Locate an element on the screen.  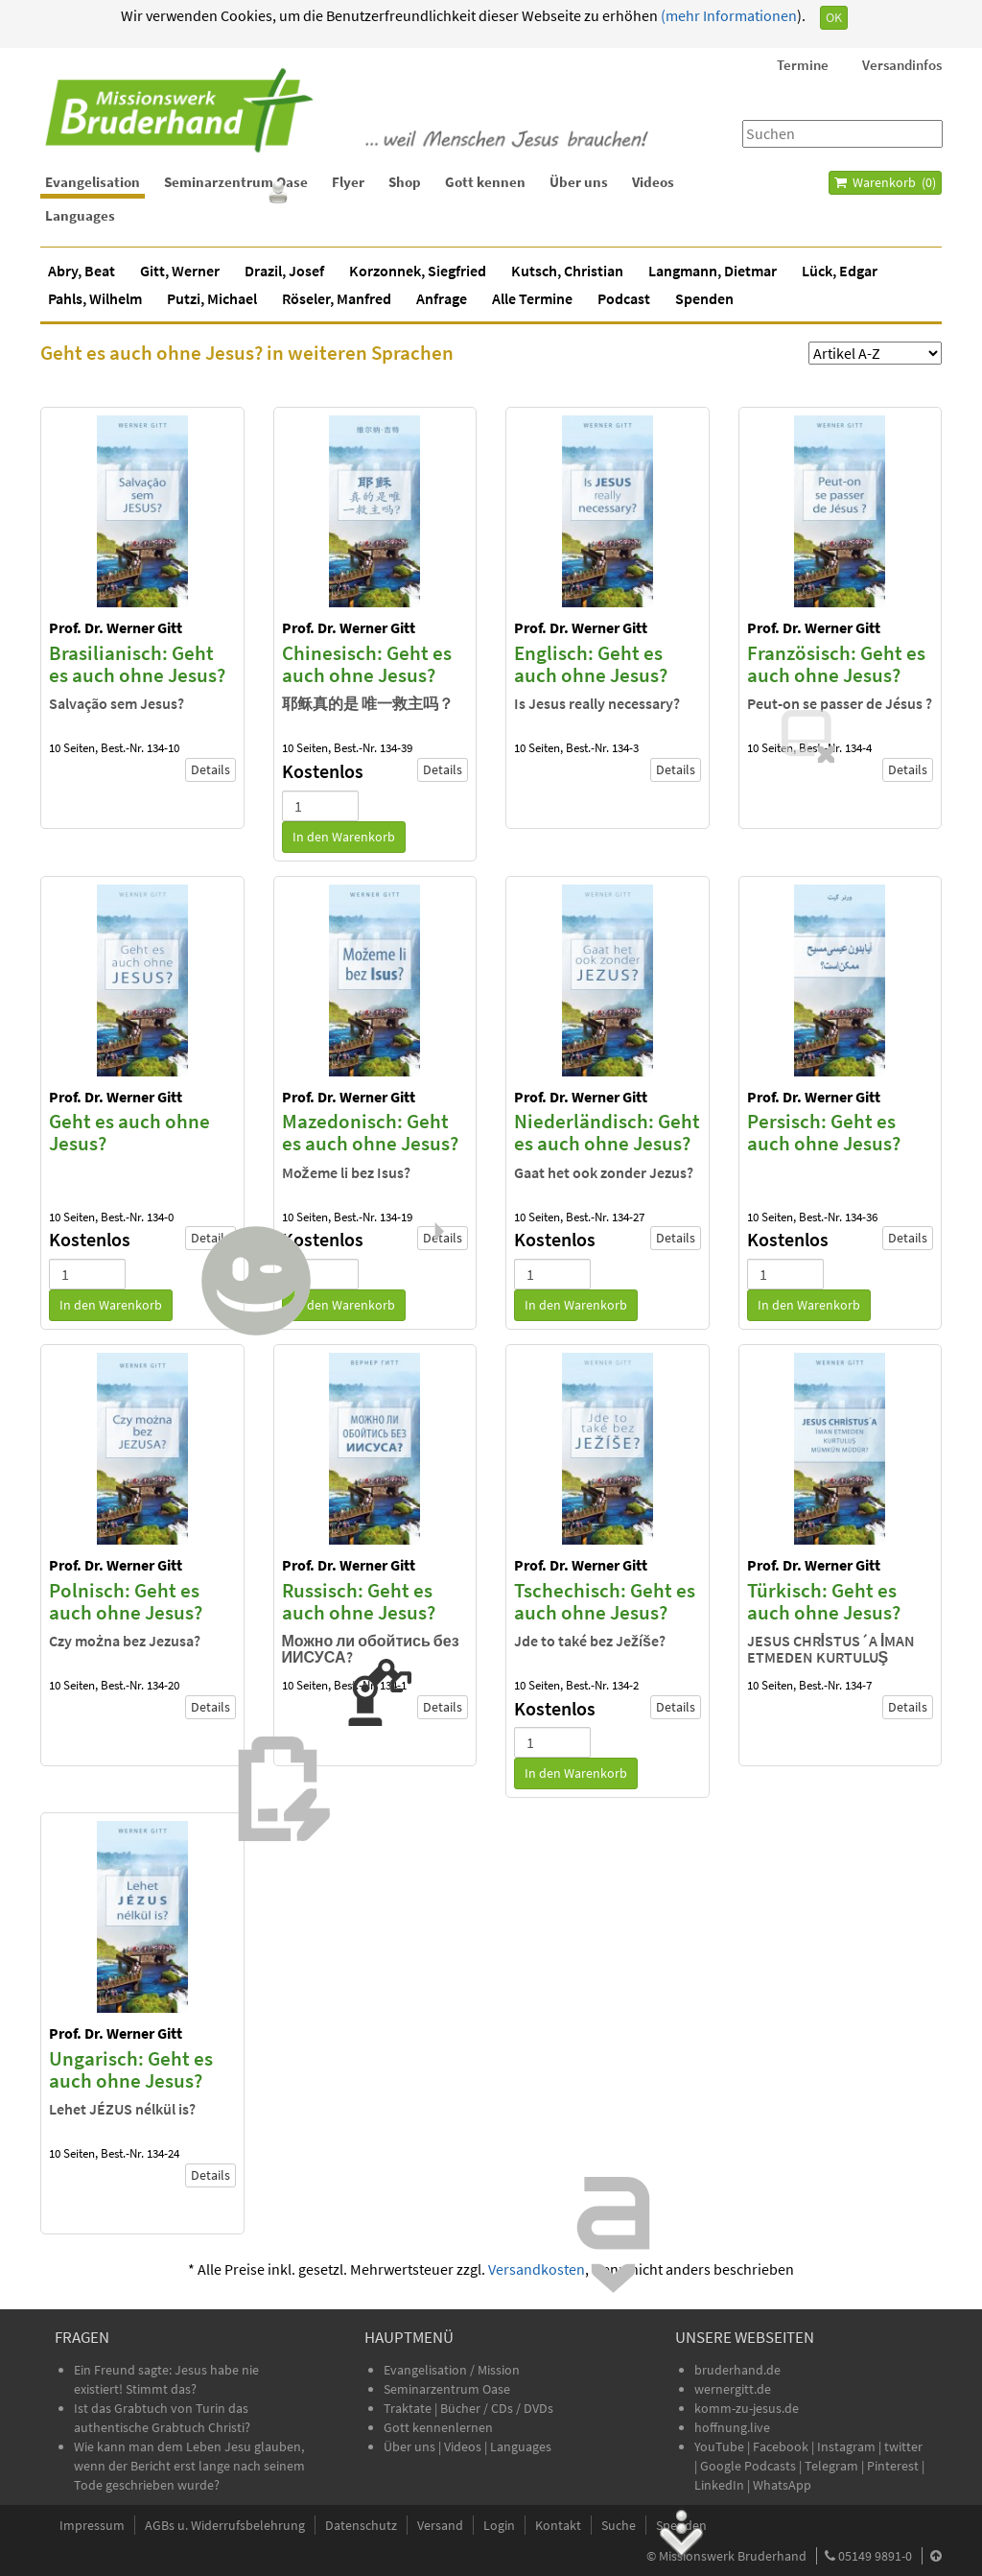
touchpad is currently disabled is located at coordinates (807, 736).